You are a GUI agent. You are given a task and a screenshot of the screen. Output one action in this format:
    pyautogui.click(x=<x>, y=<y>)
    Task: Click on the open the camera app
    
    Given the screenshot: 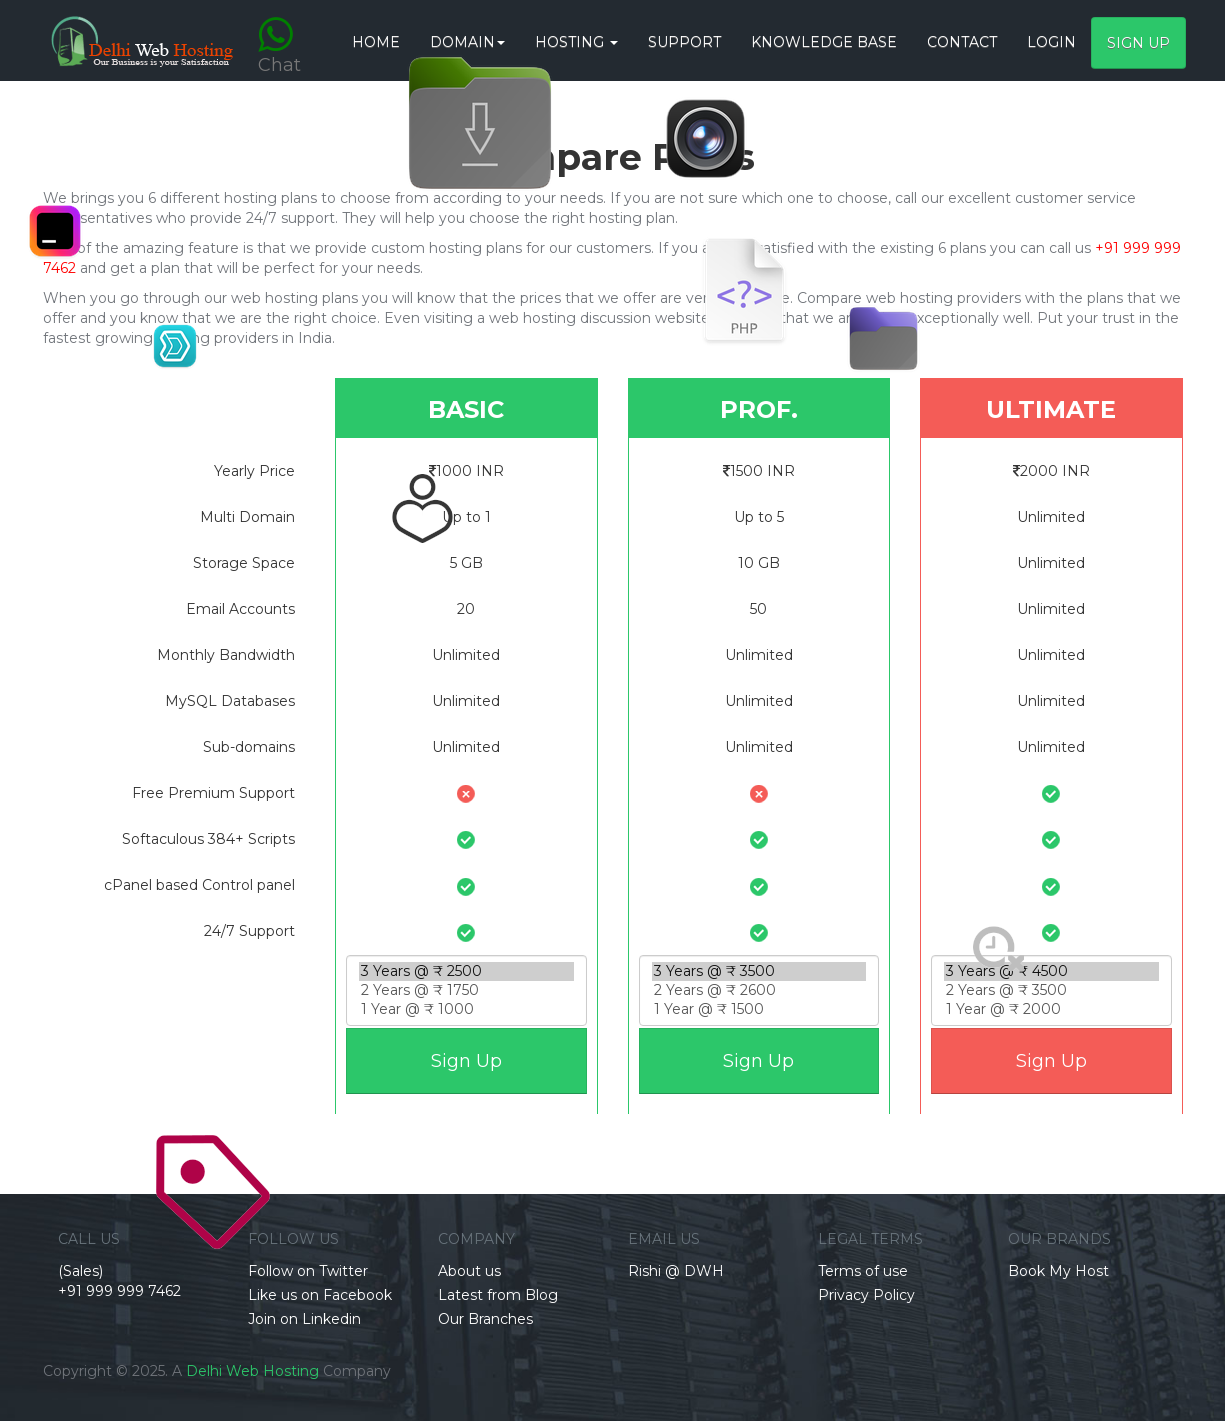 What is the action you would take?
    pyautogui.click(x=705, y=138)
    